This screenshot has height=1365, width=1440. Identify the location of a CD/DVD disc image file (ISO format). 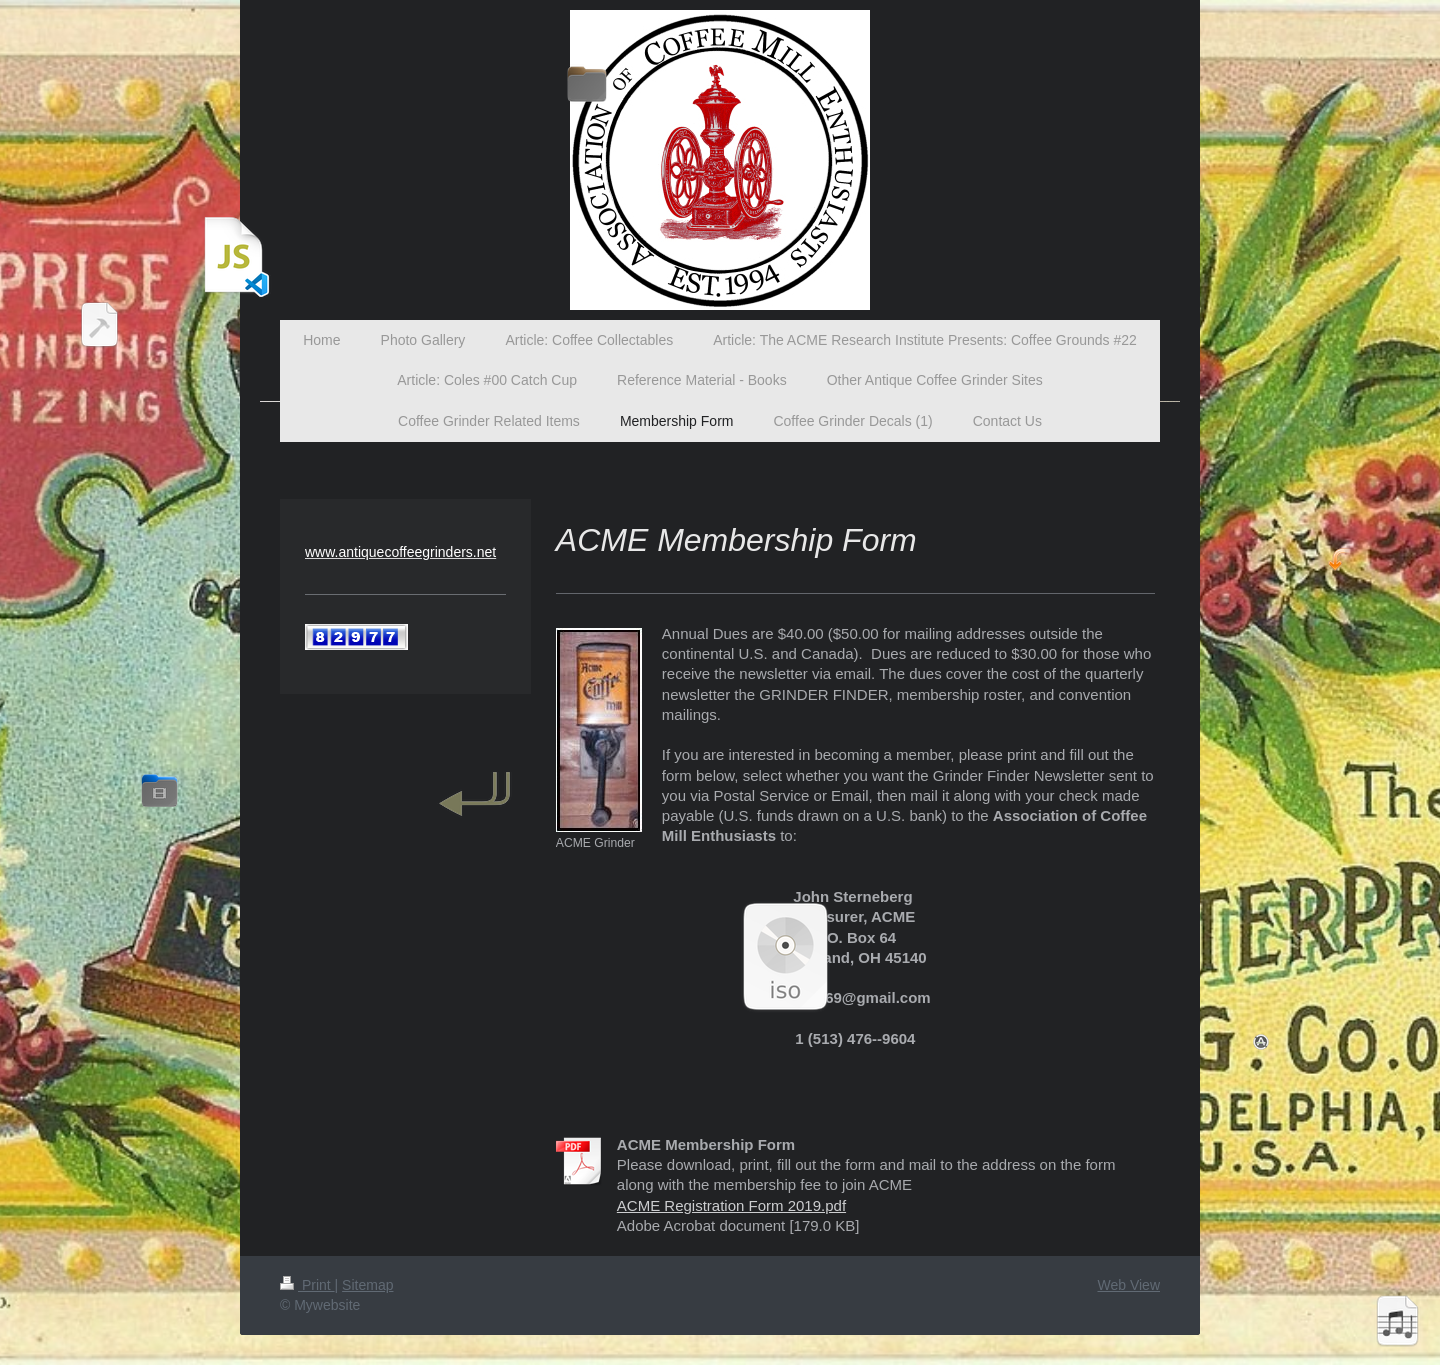
(785, 956).